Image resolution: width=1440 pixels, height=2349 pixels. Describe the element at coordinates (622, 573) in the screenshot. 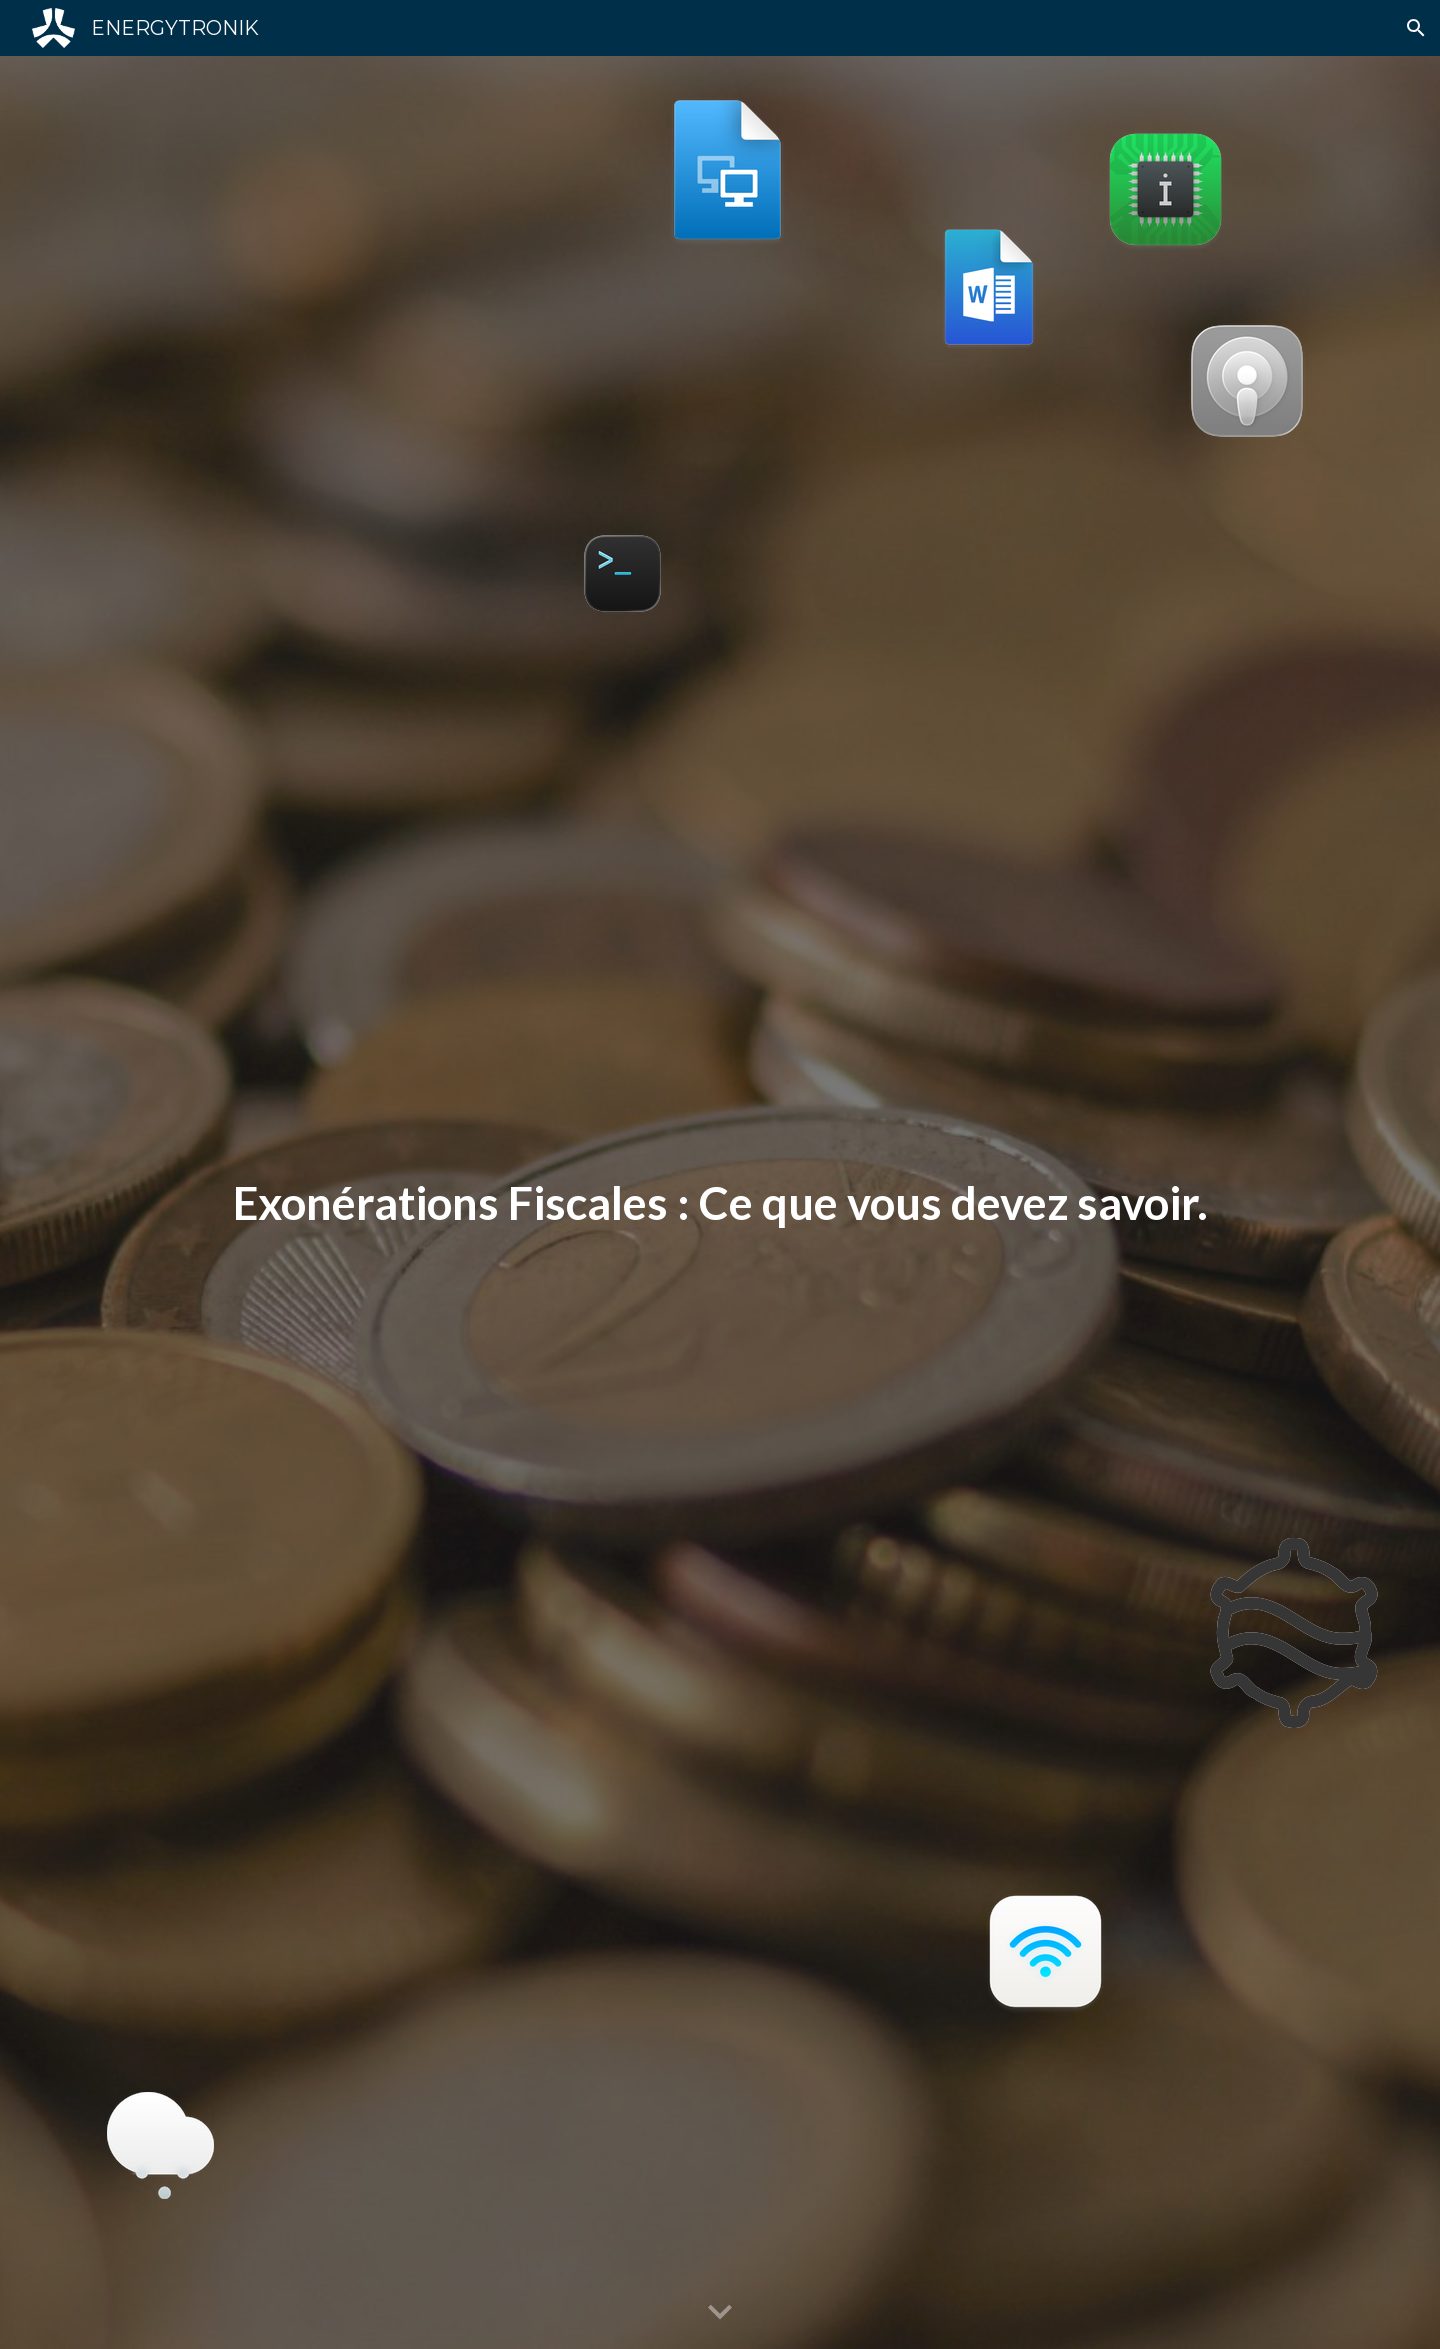

I see `open terminal application` at that location.